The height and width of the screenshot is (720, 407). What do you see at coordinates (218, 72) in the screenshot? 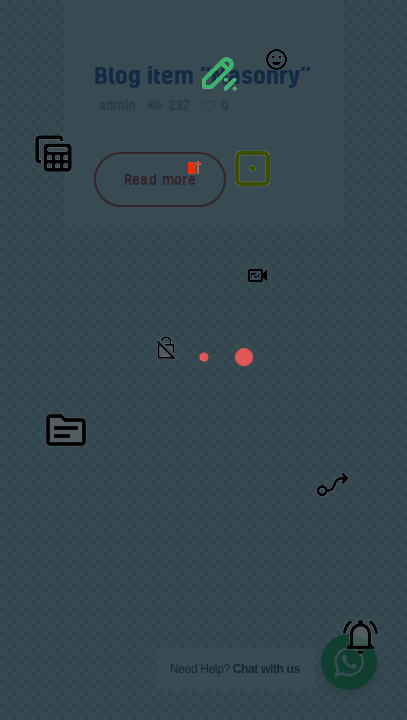
I see `edit or apply a discount code` at bounding box center [218, 72].